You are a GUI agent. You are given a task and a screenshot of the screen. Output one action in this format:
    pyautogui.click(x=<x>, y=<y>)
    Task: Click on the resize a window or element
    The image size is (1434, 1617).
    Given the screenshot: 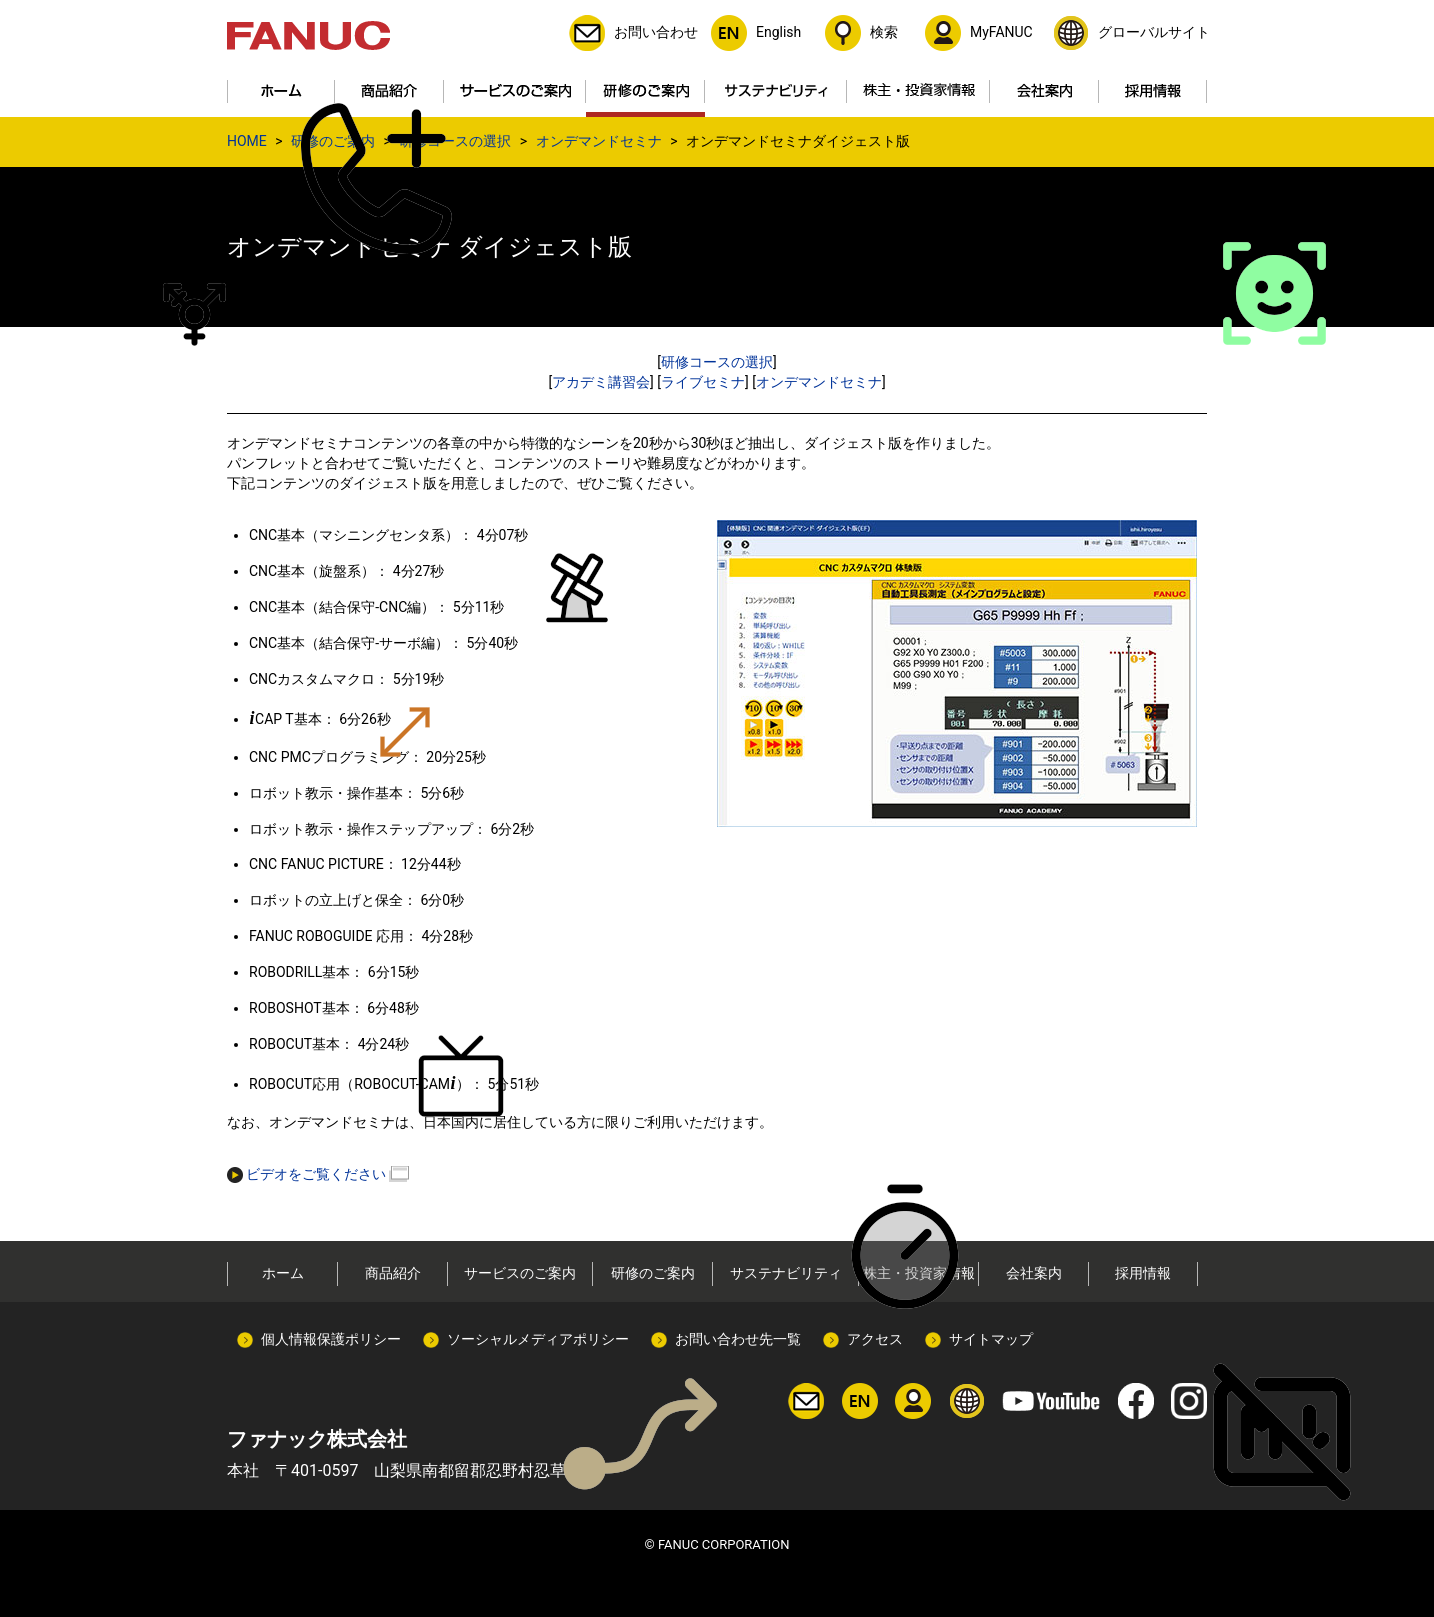 What is the action you would take?
    pyautogui.click(x=405, y=732)
    